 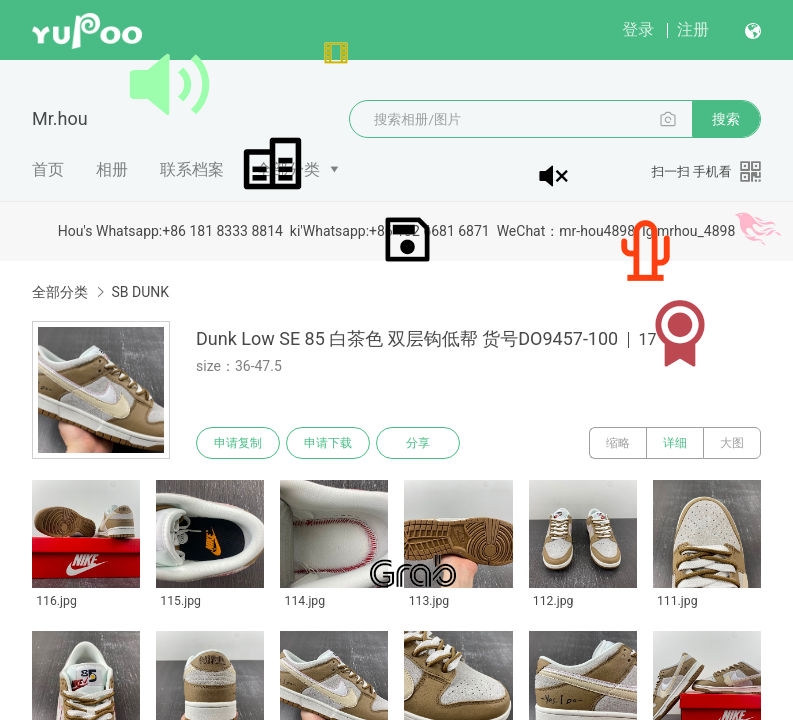 What do you see at coordinates (758, 229) in the screenshot?
I see `phoenix framework logo` at bounding box center [758, 229].